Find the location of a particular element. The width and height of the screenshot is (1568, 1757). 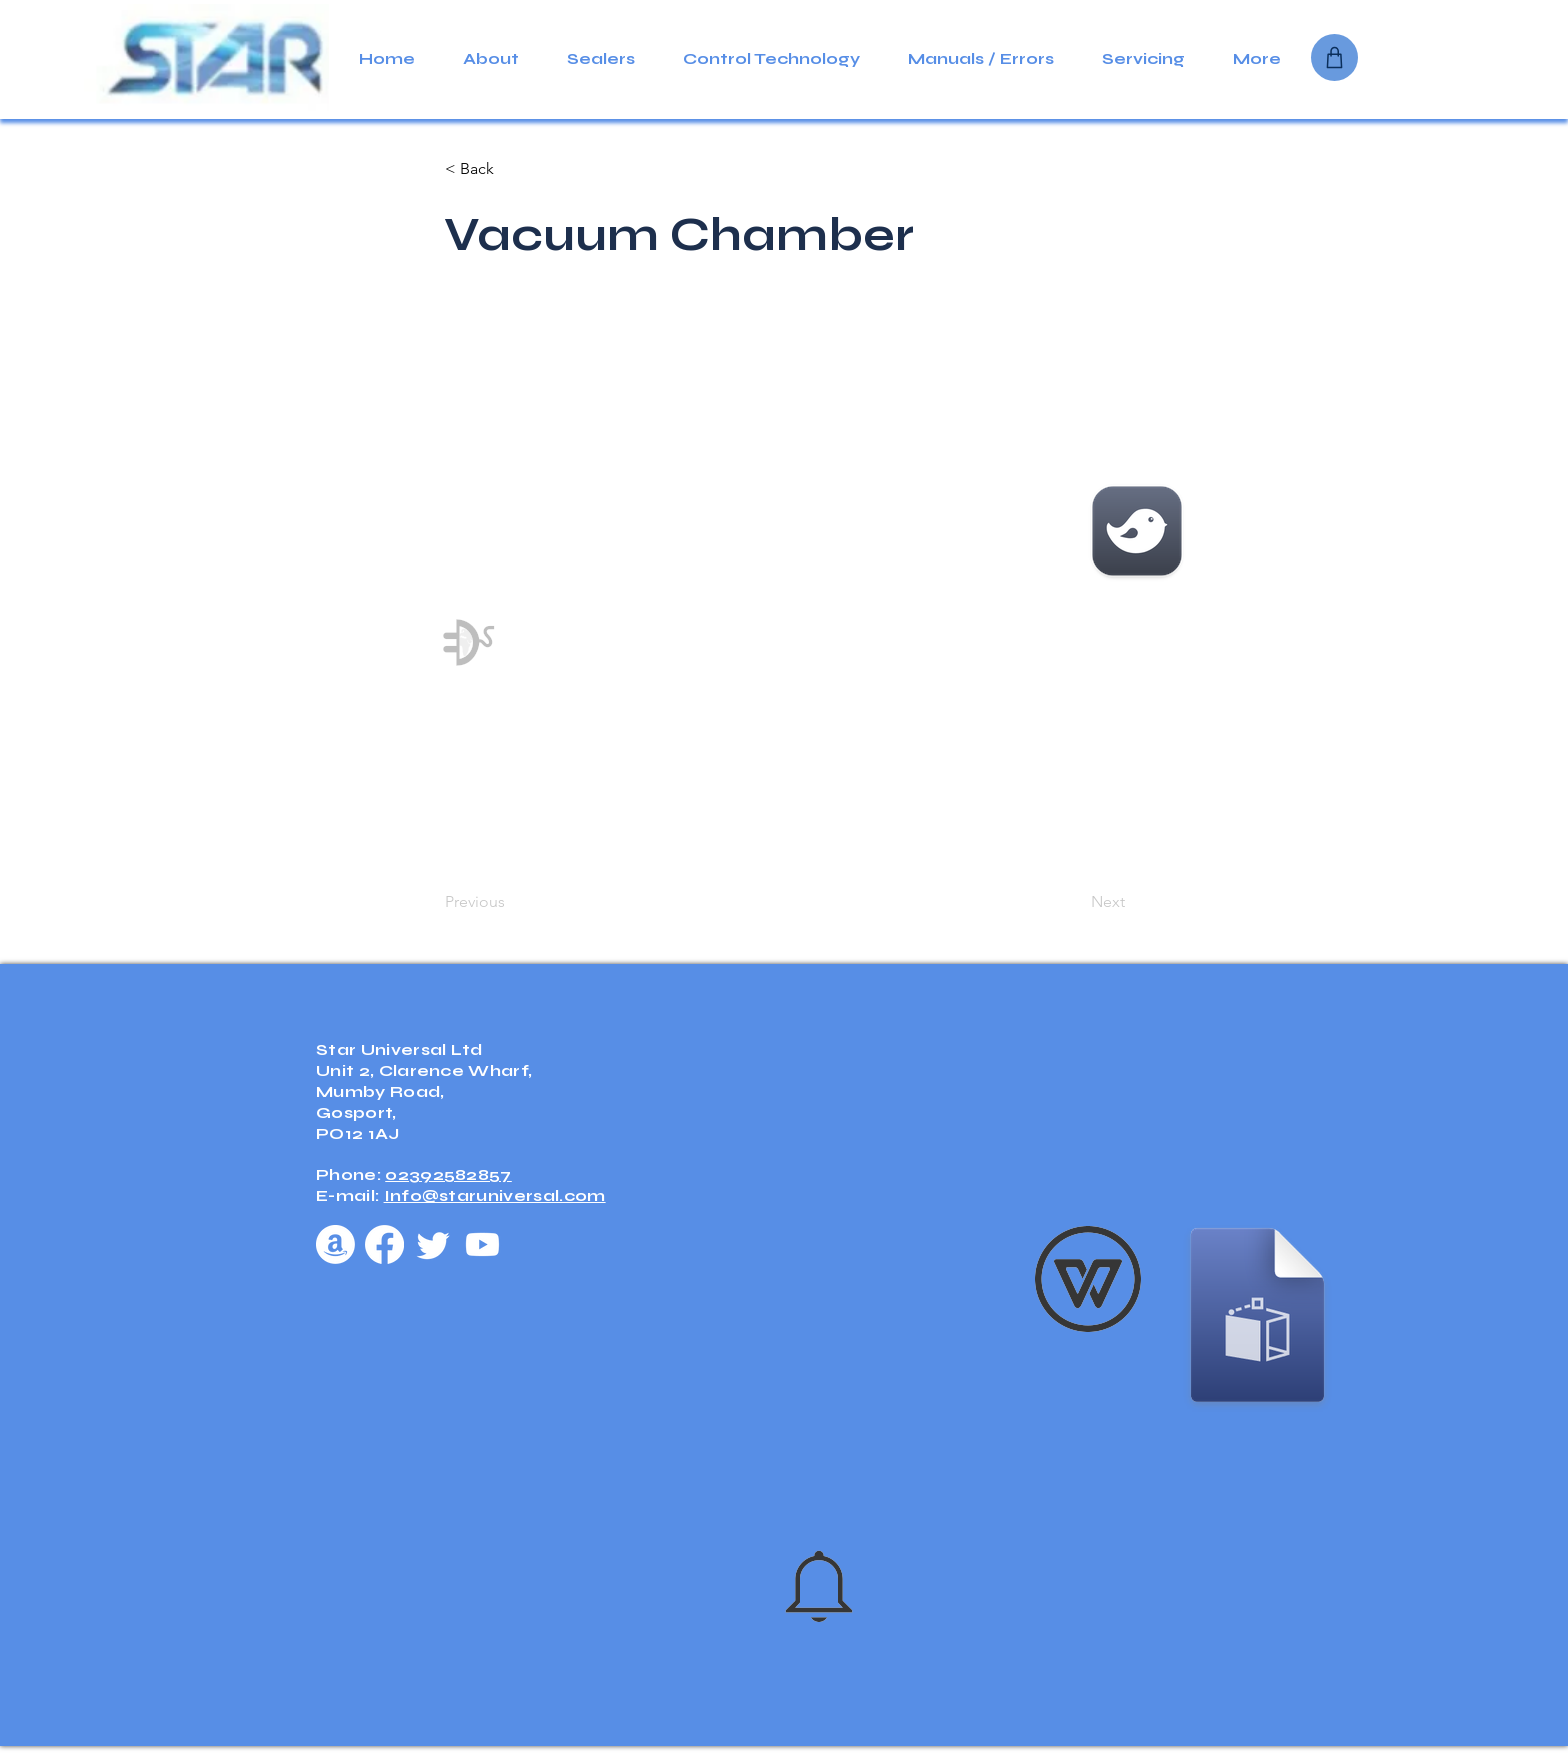

a DWG file containing CAD or 3D drawing data is located at coordinates (1257, 1318).